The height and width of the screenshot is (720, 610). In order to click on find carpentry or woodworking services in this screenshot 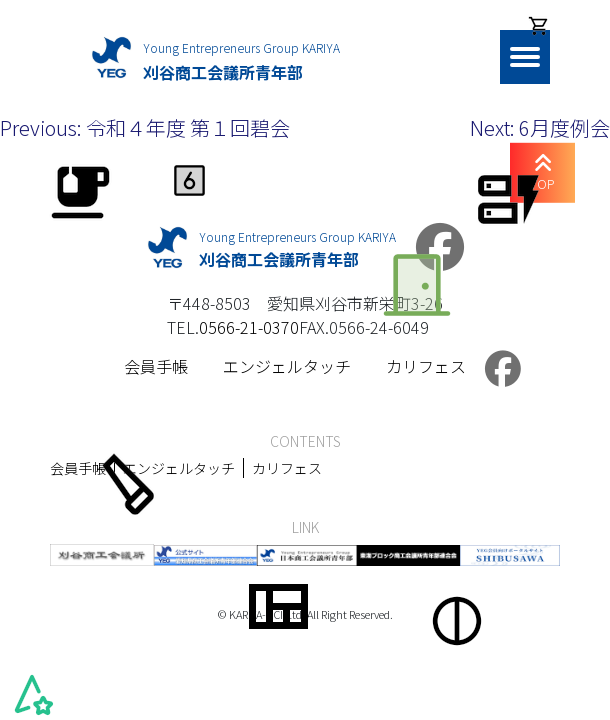, I will do `click(129, 485)`.